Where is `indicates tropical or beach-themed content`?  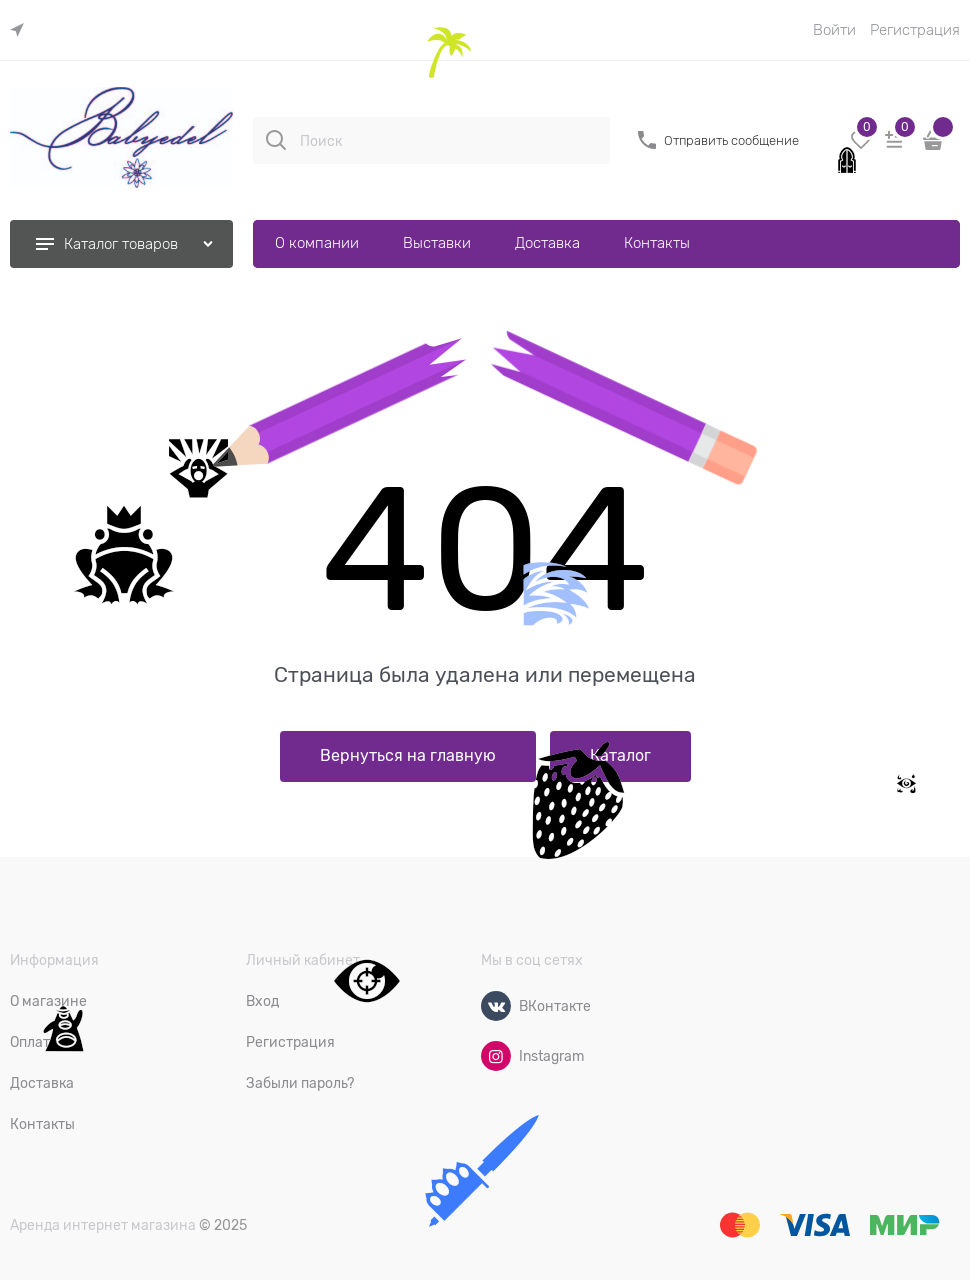 indicates tropical or beach-themed content is located at coordinates (448, 52).